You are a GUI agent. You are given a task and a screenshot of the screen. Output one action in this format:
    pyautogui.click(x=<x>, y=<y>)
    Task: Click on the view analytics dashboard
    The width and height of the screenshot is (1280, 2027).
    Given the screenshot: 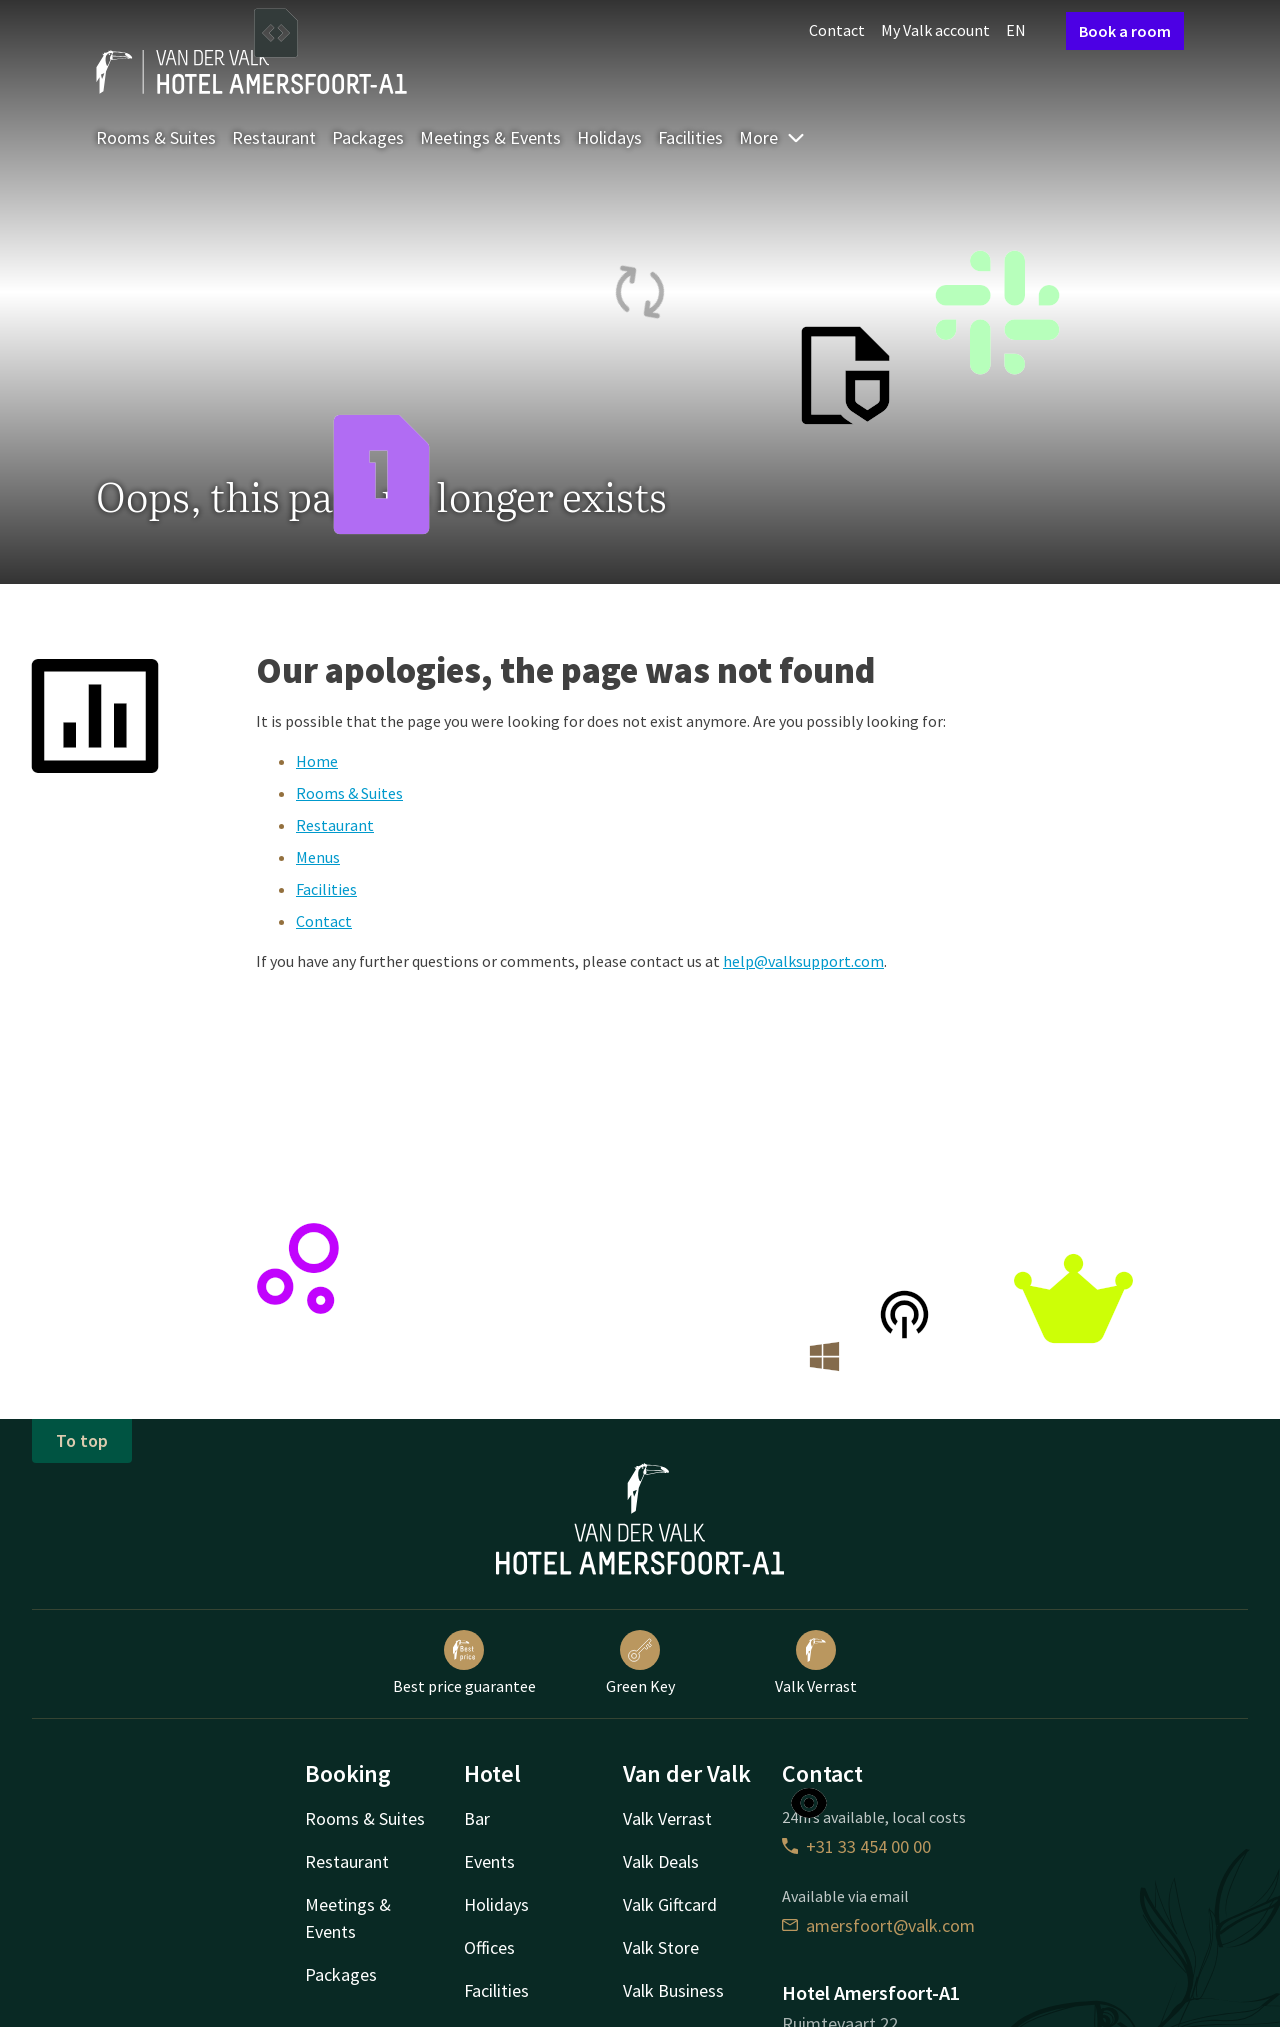 What is the action you would take?
    pyautogui.click(x=95, y=716)
    